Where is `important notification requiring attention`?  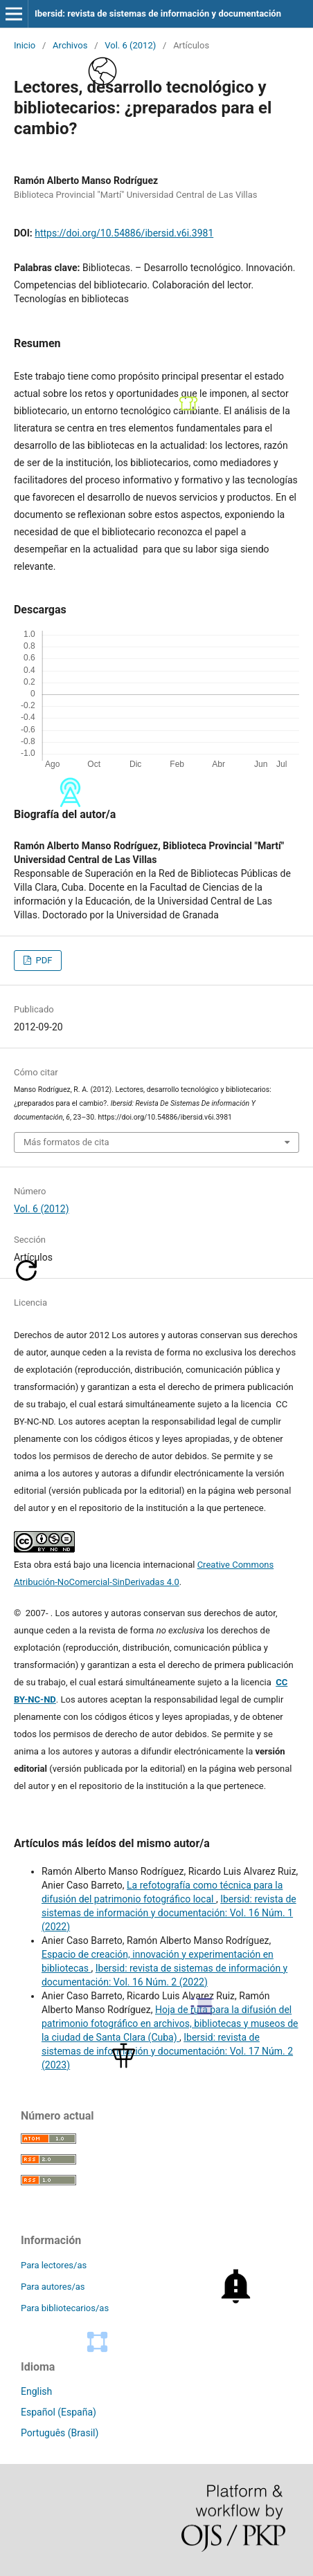 important notification requiring attention is located at coordinates (235, 2286).